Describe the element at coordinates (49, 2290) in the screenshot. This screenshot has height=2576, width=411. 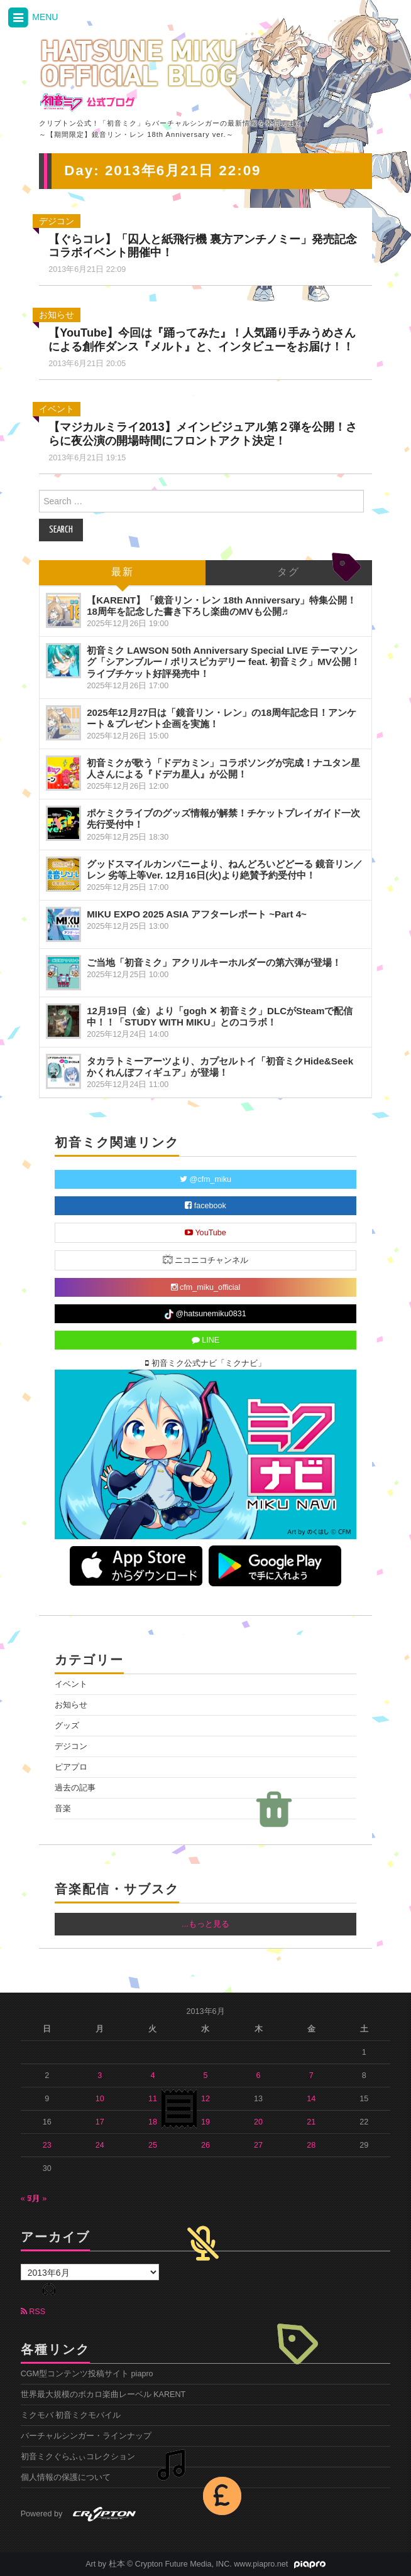
I see `access audio or music settings` at that location.